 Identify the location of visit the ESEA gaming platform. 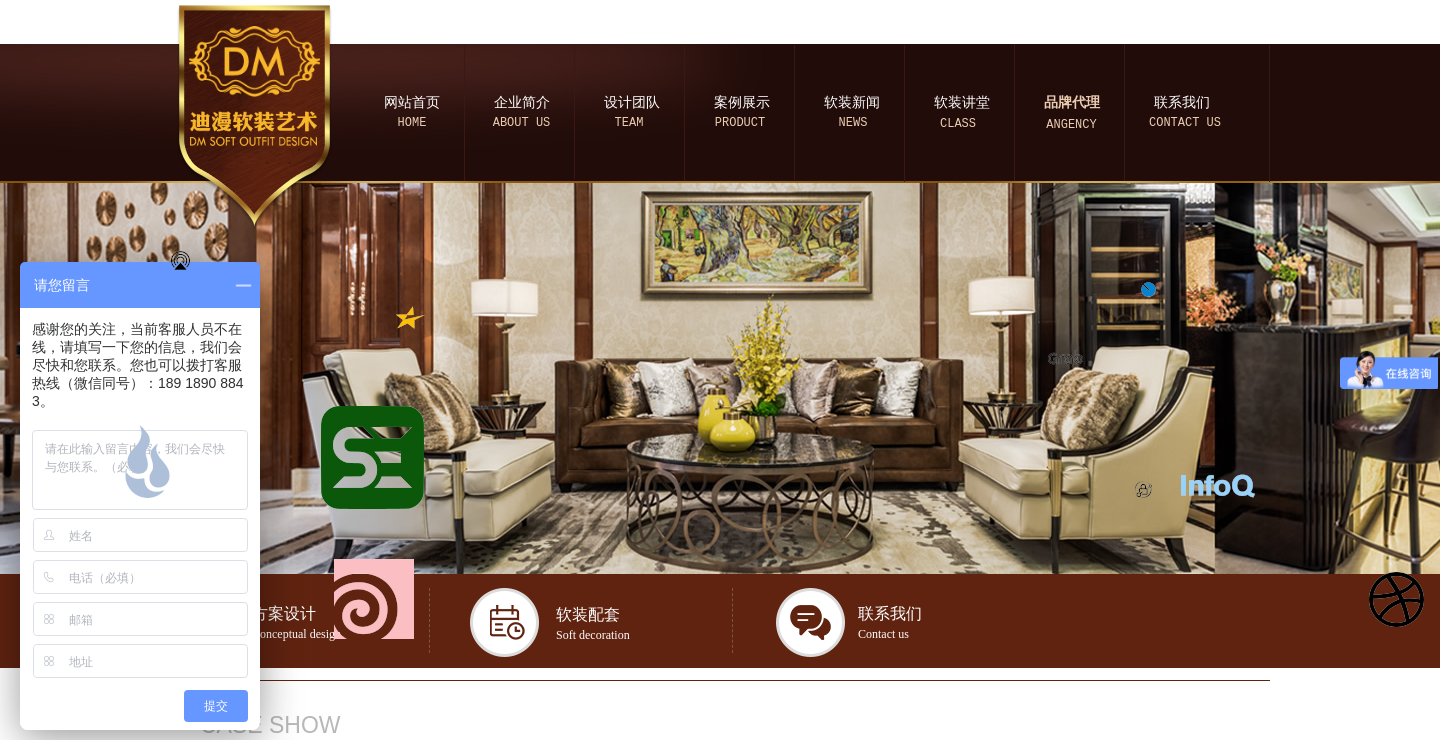
(410, 317).